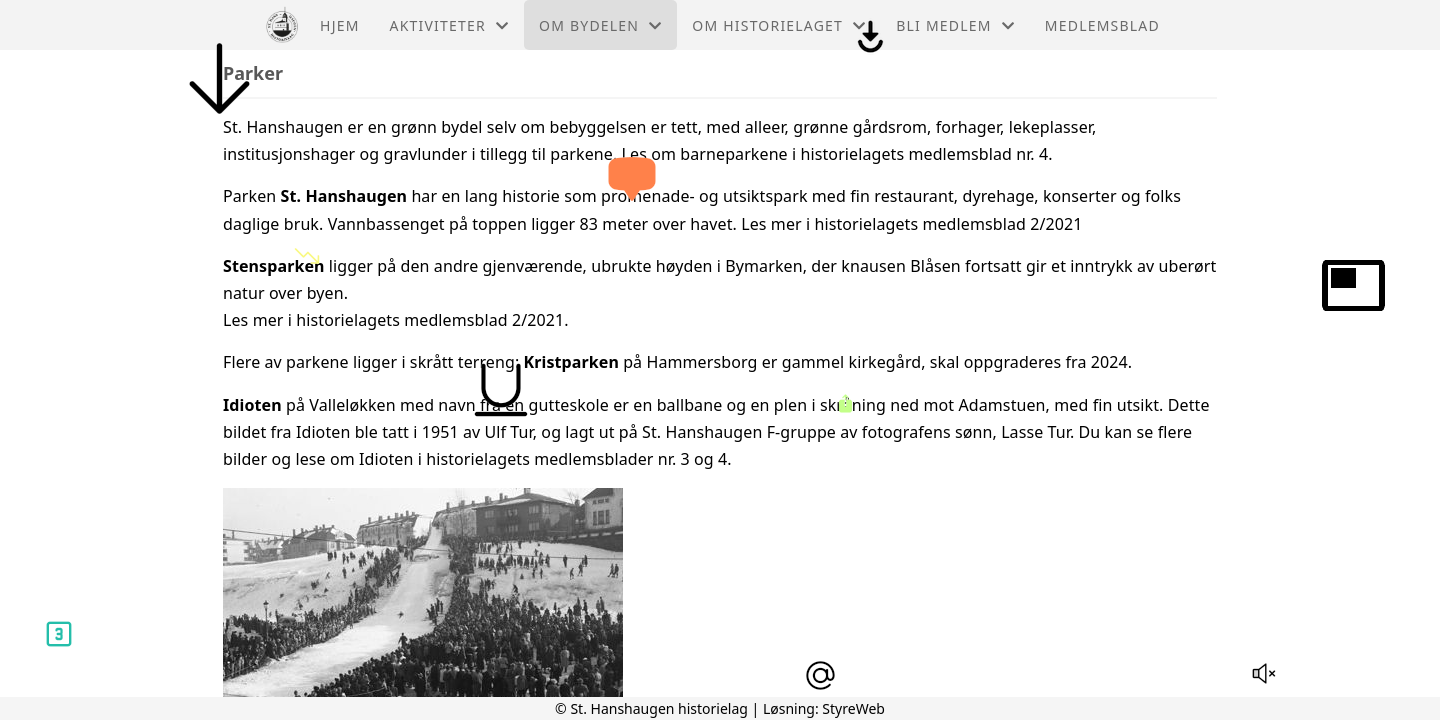  What do you see at coordinates (59, 634) in the screenshot?
I see `select option 3 from a numbered list` at bounding box center [59, 634].